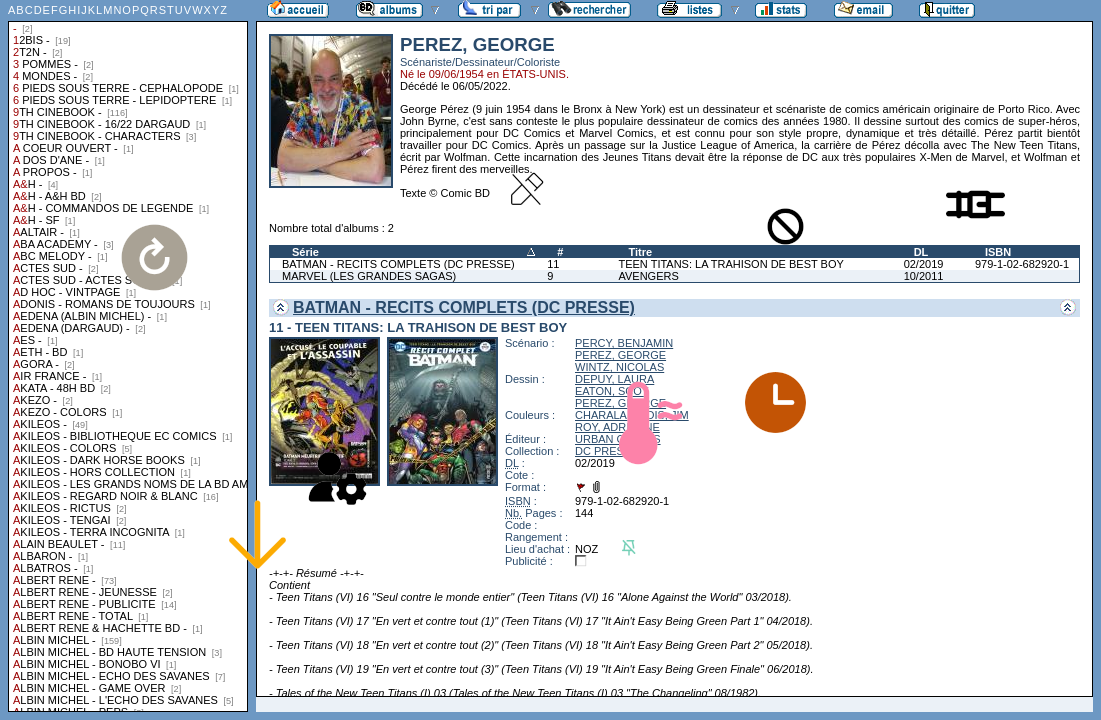 This screenshot has height=720, width=1101. What do you see at coordinates (526, 189) in the screenshot?
I see `editing is disabled` at bounding box center [526, 189].